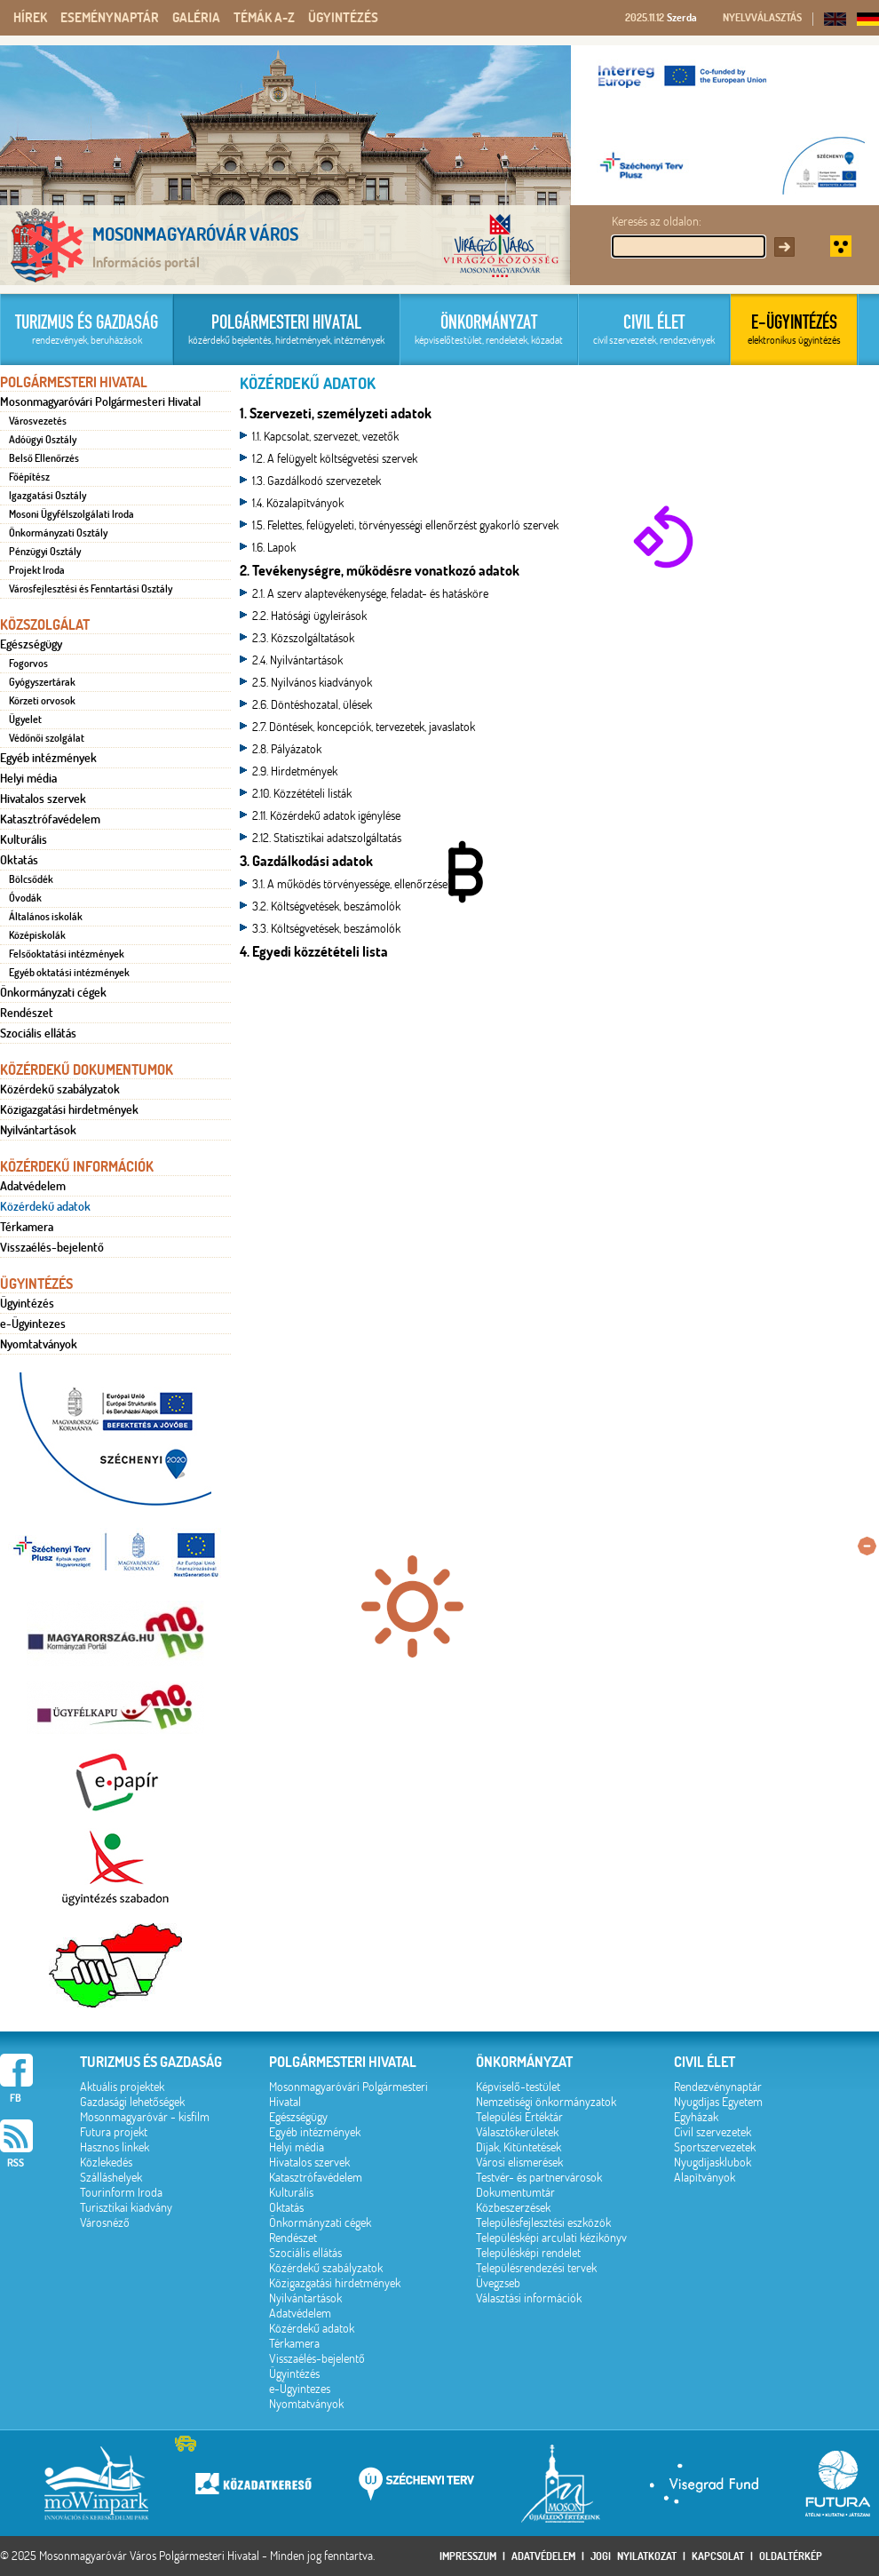 This screenshot has height=2576, width=879. Describe the element at coordinates (465, 871) in the screenshot. I see `indicates Thai baht currency` at that location.